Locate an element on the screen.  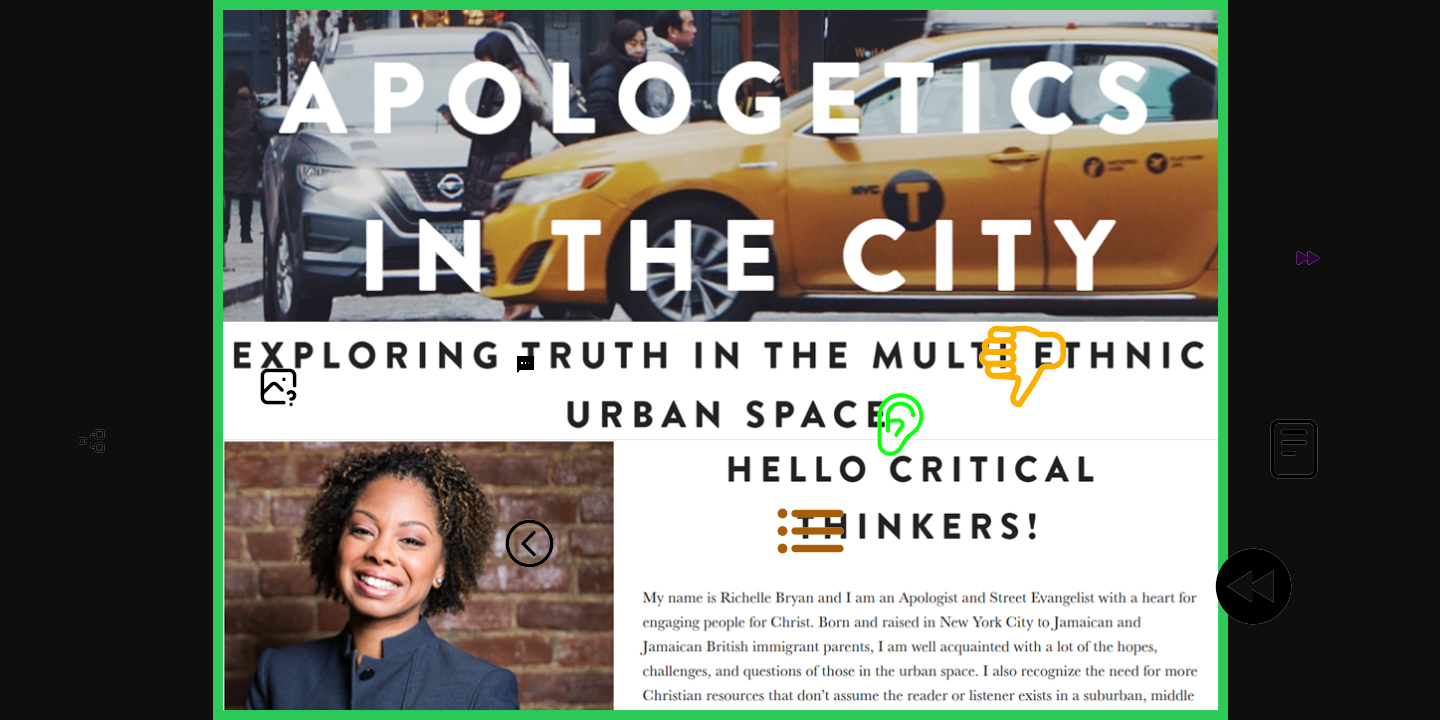
view items in a list format is located at coordinates (810, 531).